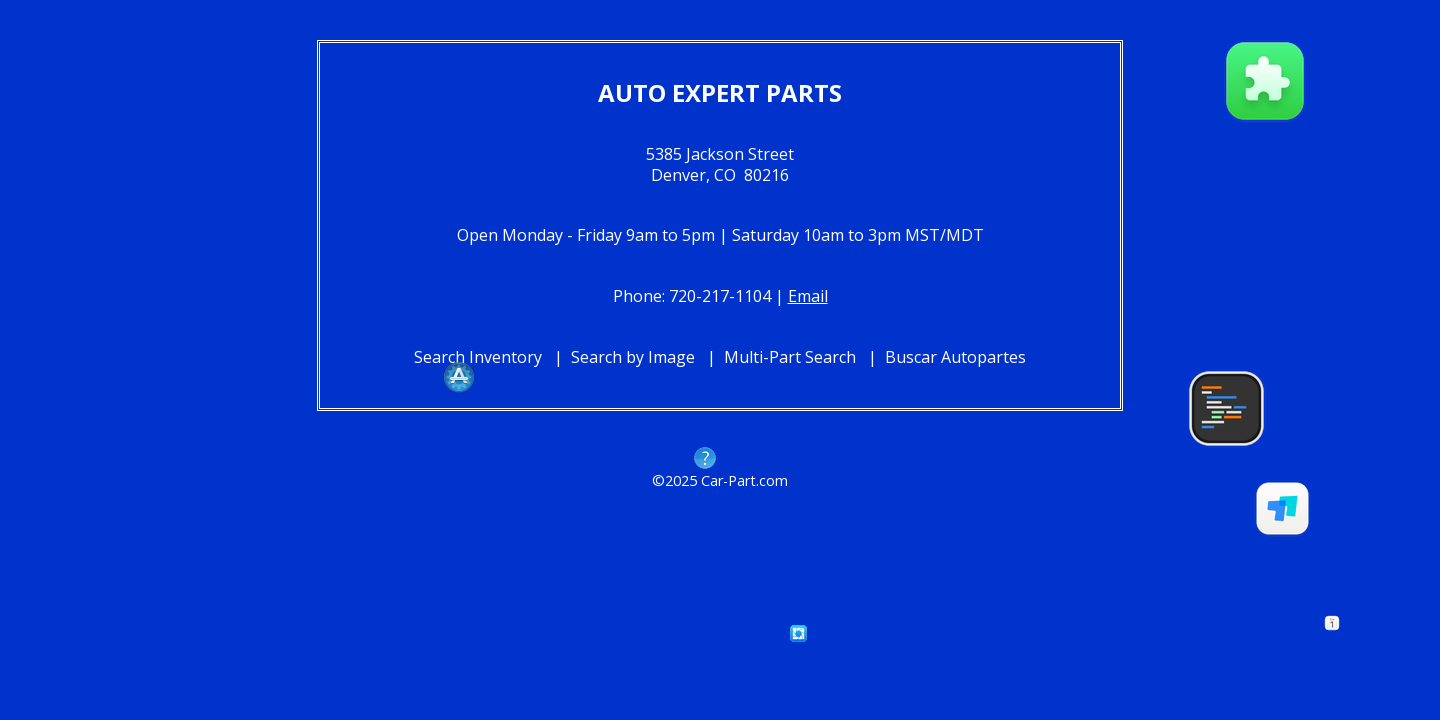 The height and width of the screenshot is (720, 1440). Describe the element at coordinates (1282, 508) in the screenshot. I see `open todesk remote desktop application` at that location.